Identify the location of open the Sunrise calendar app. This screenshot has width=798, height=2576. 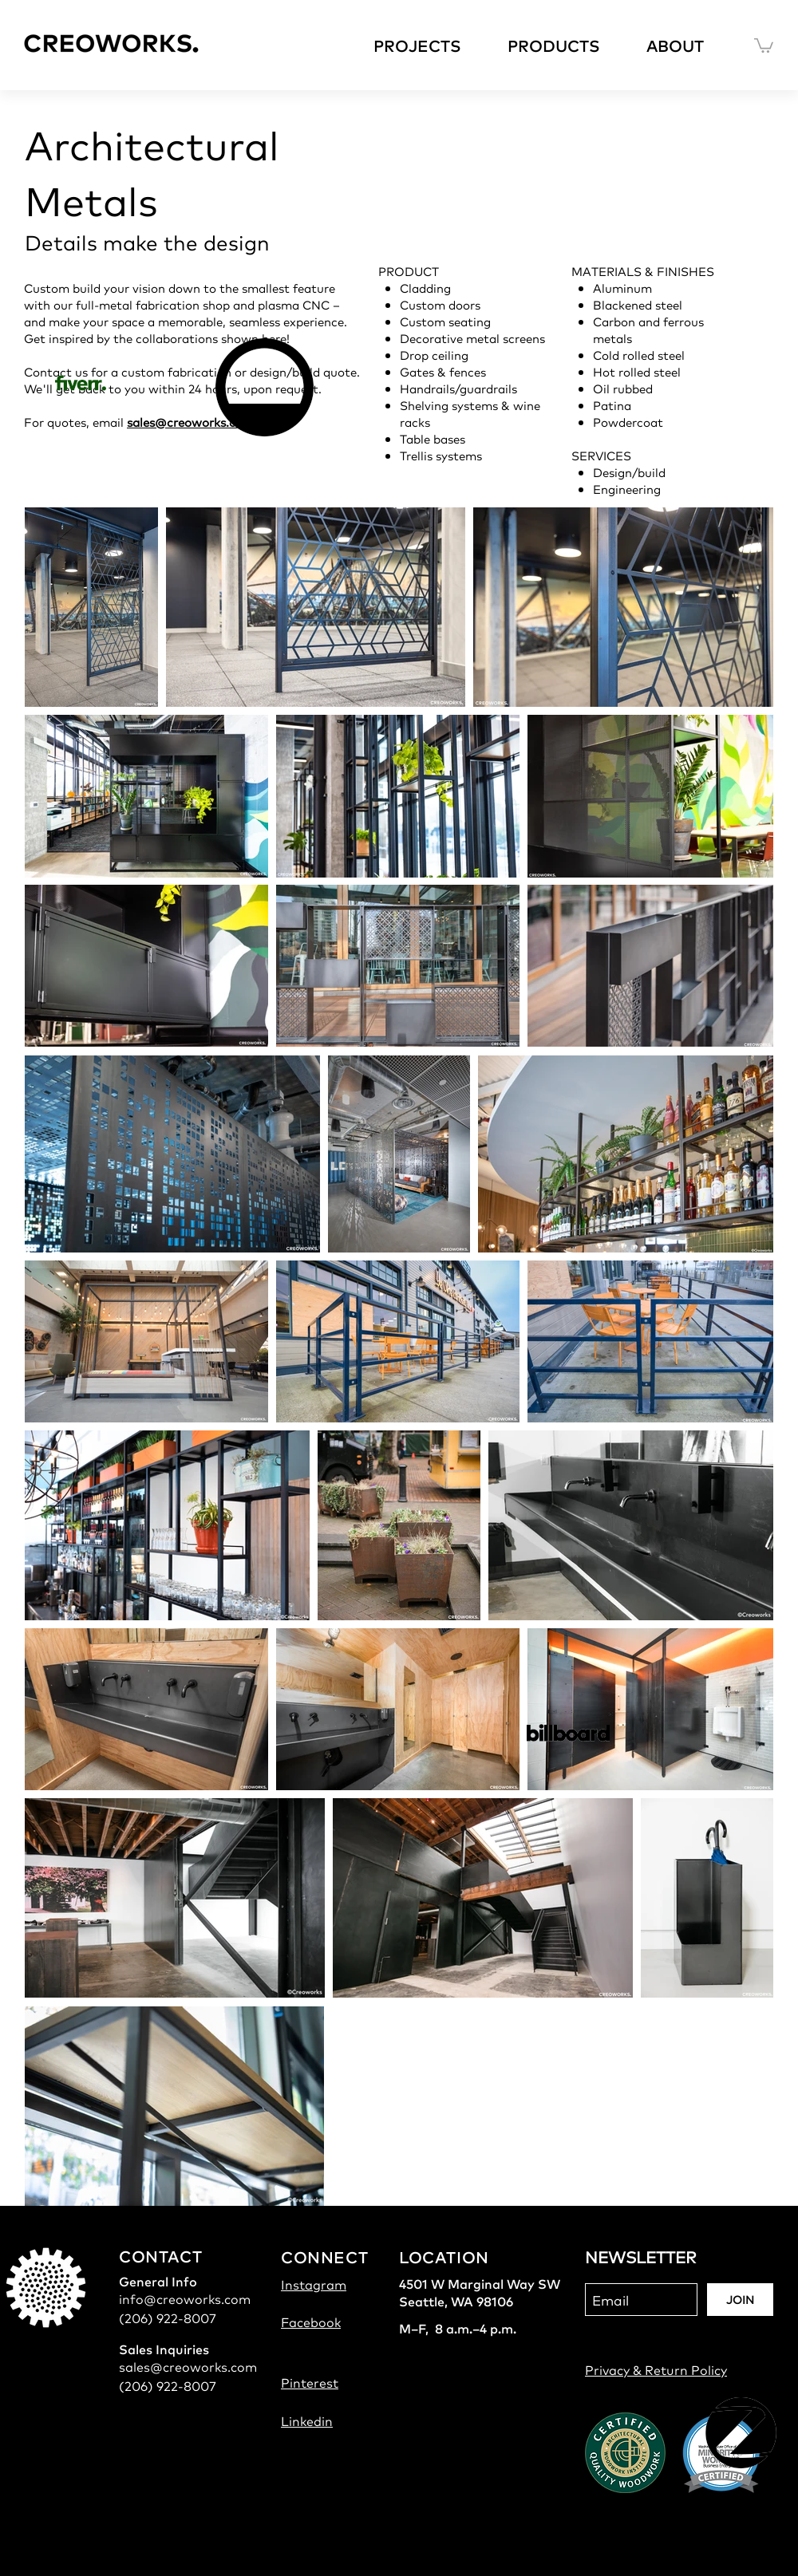
(264, 387).